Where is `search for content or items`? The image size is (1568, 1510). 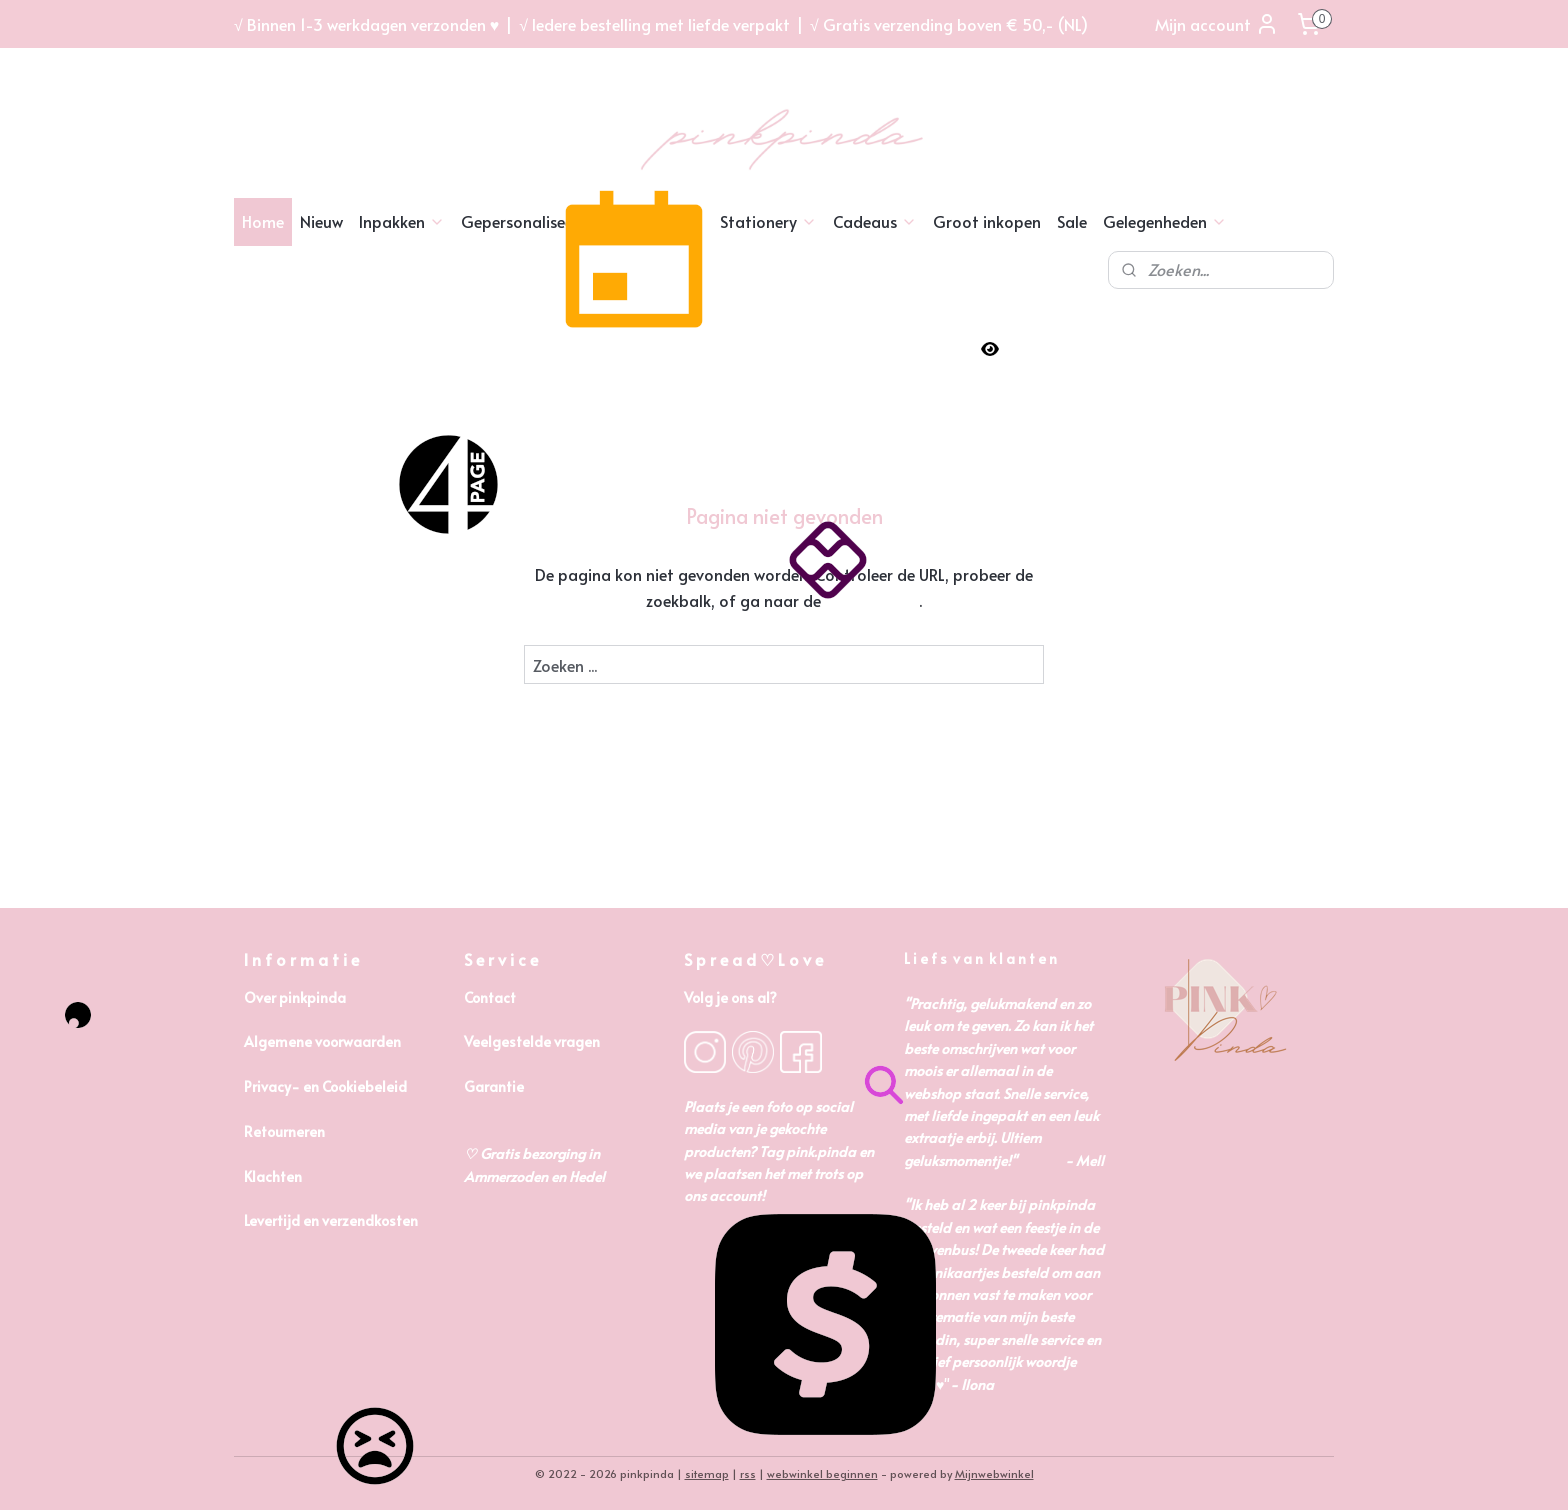 search for content or items is located at coordinates (884, 1085).